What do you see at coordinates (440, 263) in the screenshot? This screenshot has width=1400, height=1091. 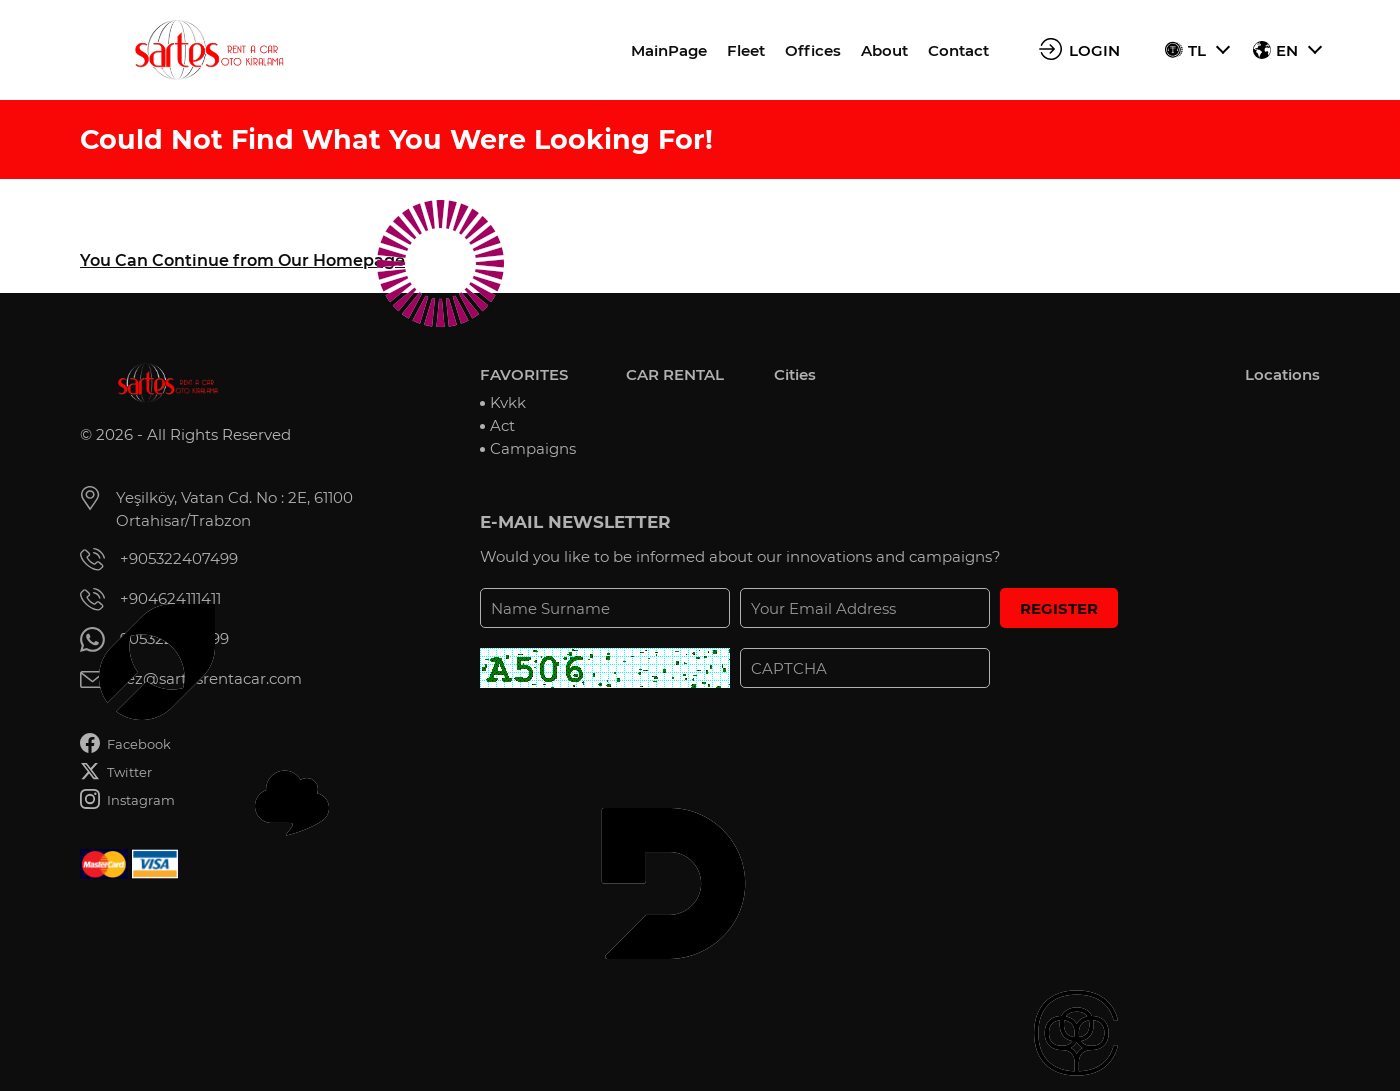 I see `photon logo` at bounding box center [440, 263].